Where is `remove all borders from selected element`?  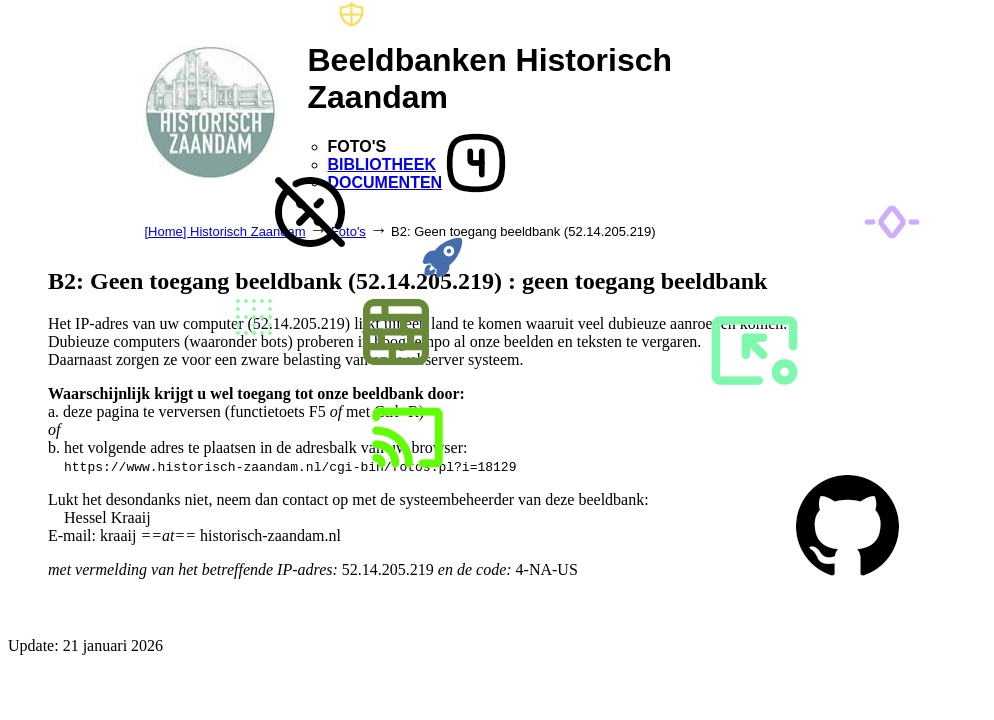
remove all borders from selected element is located at coordinates (254, 317).